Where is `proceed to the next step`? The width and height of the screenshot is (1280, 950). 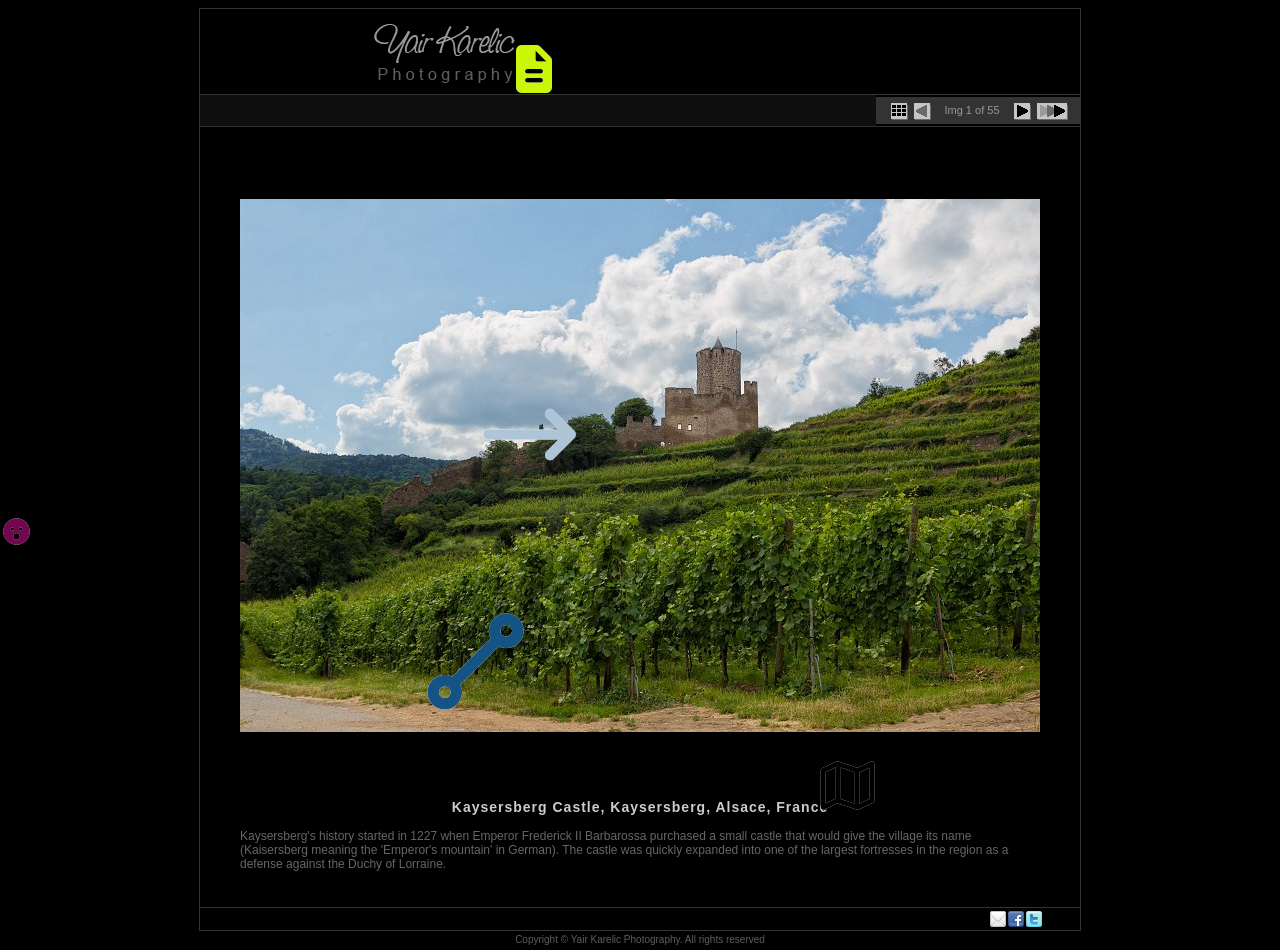
proceed to the next step is located at coordinates (529, 434).